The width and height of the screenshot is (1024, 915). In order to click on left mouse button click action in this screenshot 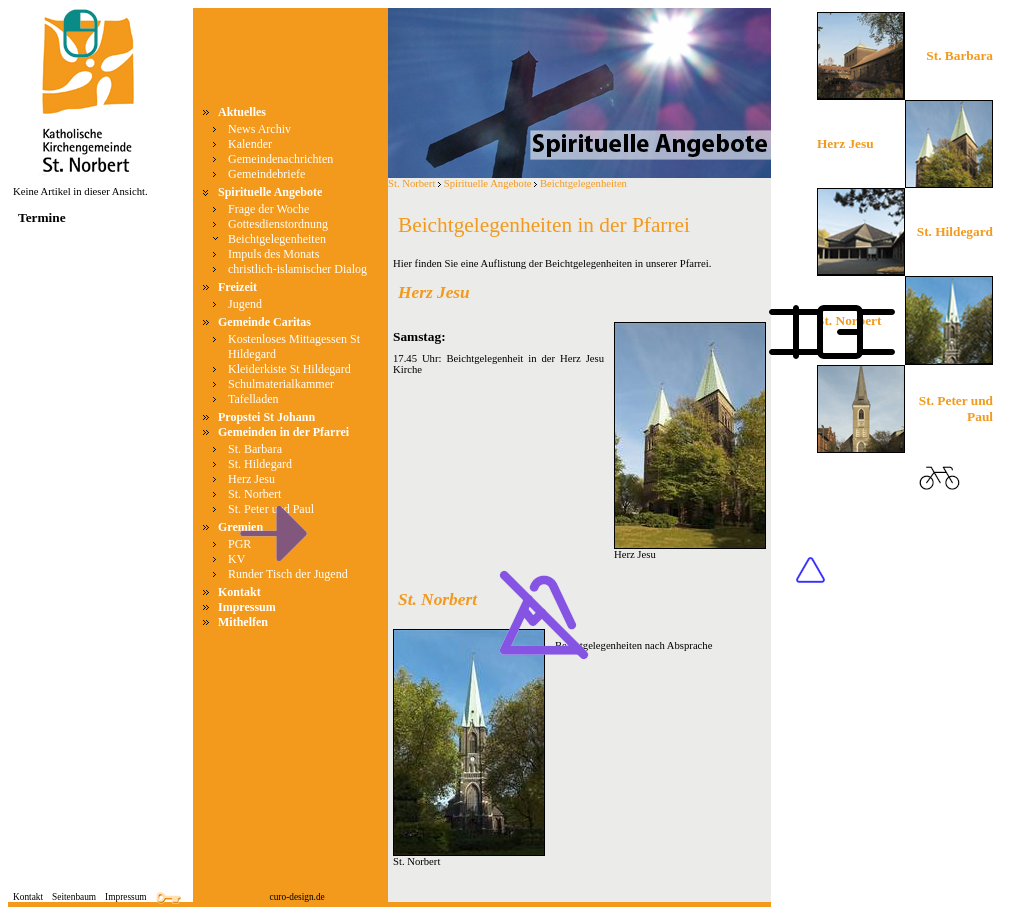, I will do `click(80, 33)`.